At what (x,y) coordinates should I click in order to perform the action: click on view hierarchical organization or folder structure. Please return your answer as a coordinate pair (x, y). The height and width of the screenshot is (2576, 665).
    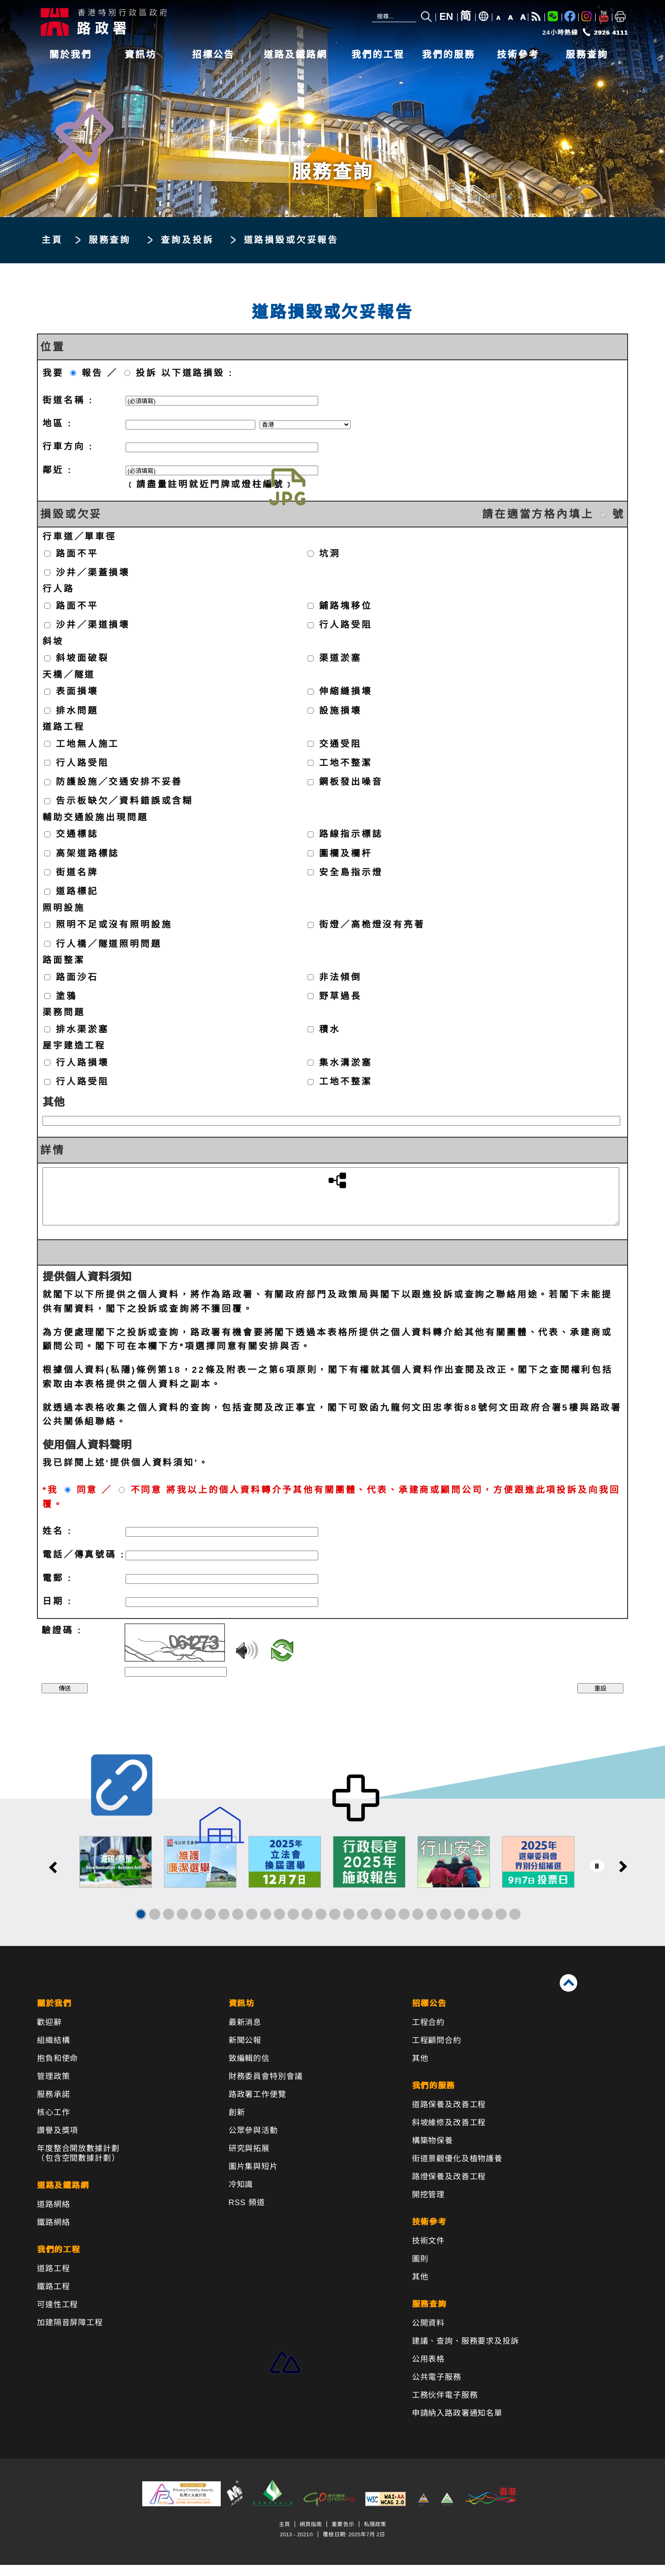
    Looking at the image, I should click on (338, 1180).